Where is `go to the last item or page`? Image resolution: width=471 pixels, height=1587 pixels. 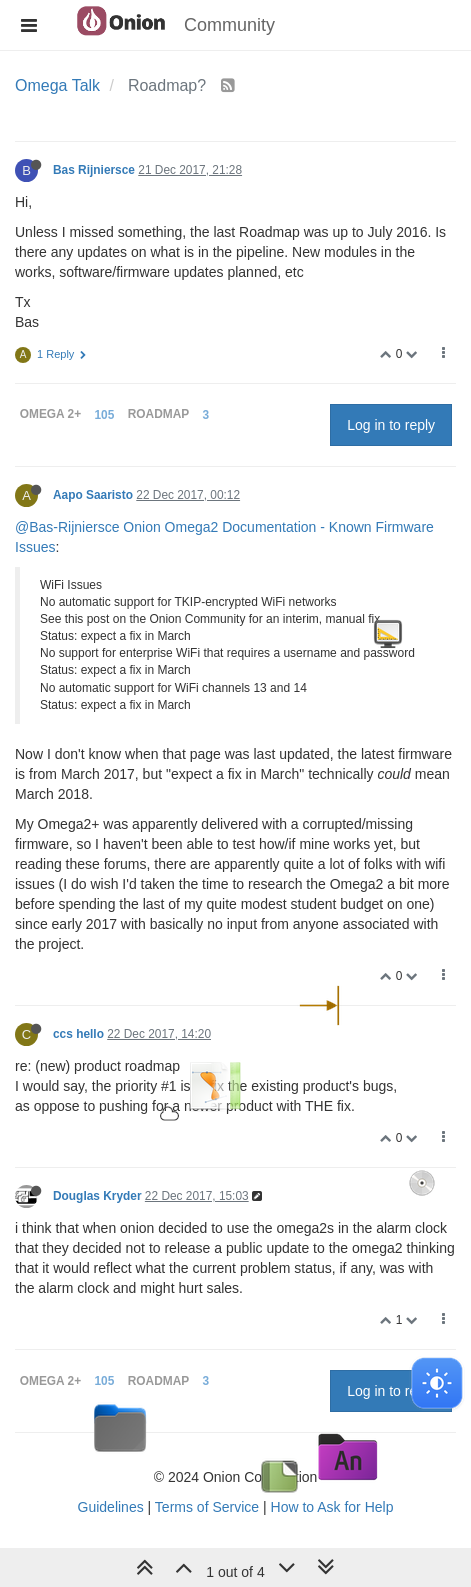 go to the last item or page is located at coordinates (319, 1005).